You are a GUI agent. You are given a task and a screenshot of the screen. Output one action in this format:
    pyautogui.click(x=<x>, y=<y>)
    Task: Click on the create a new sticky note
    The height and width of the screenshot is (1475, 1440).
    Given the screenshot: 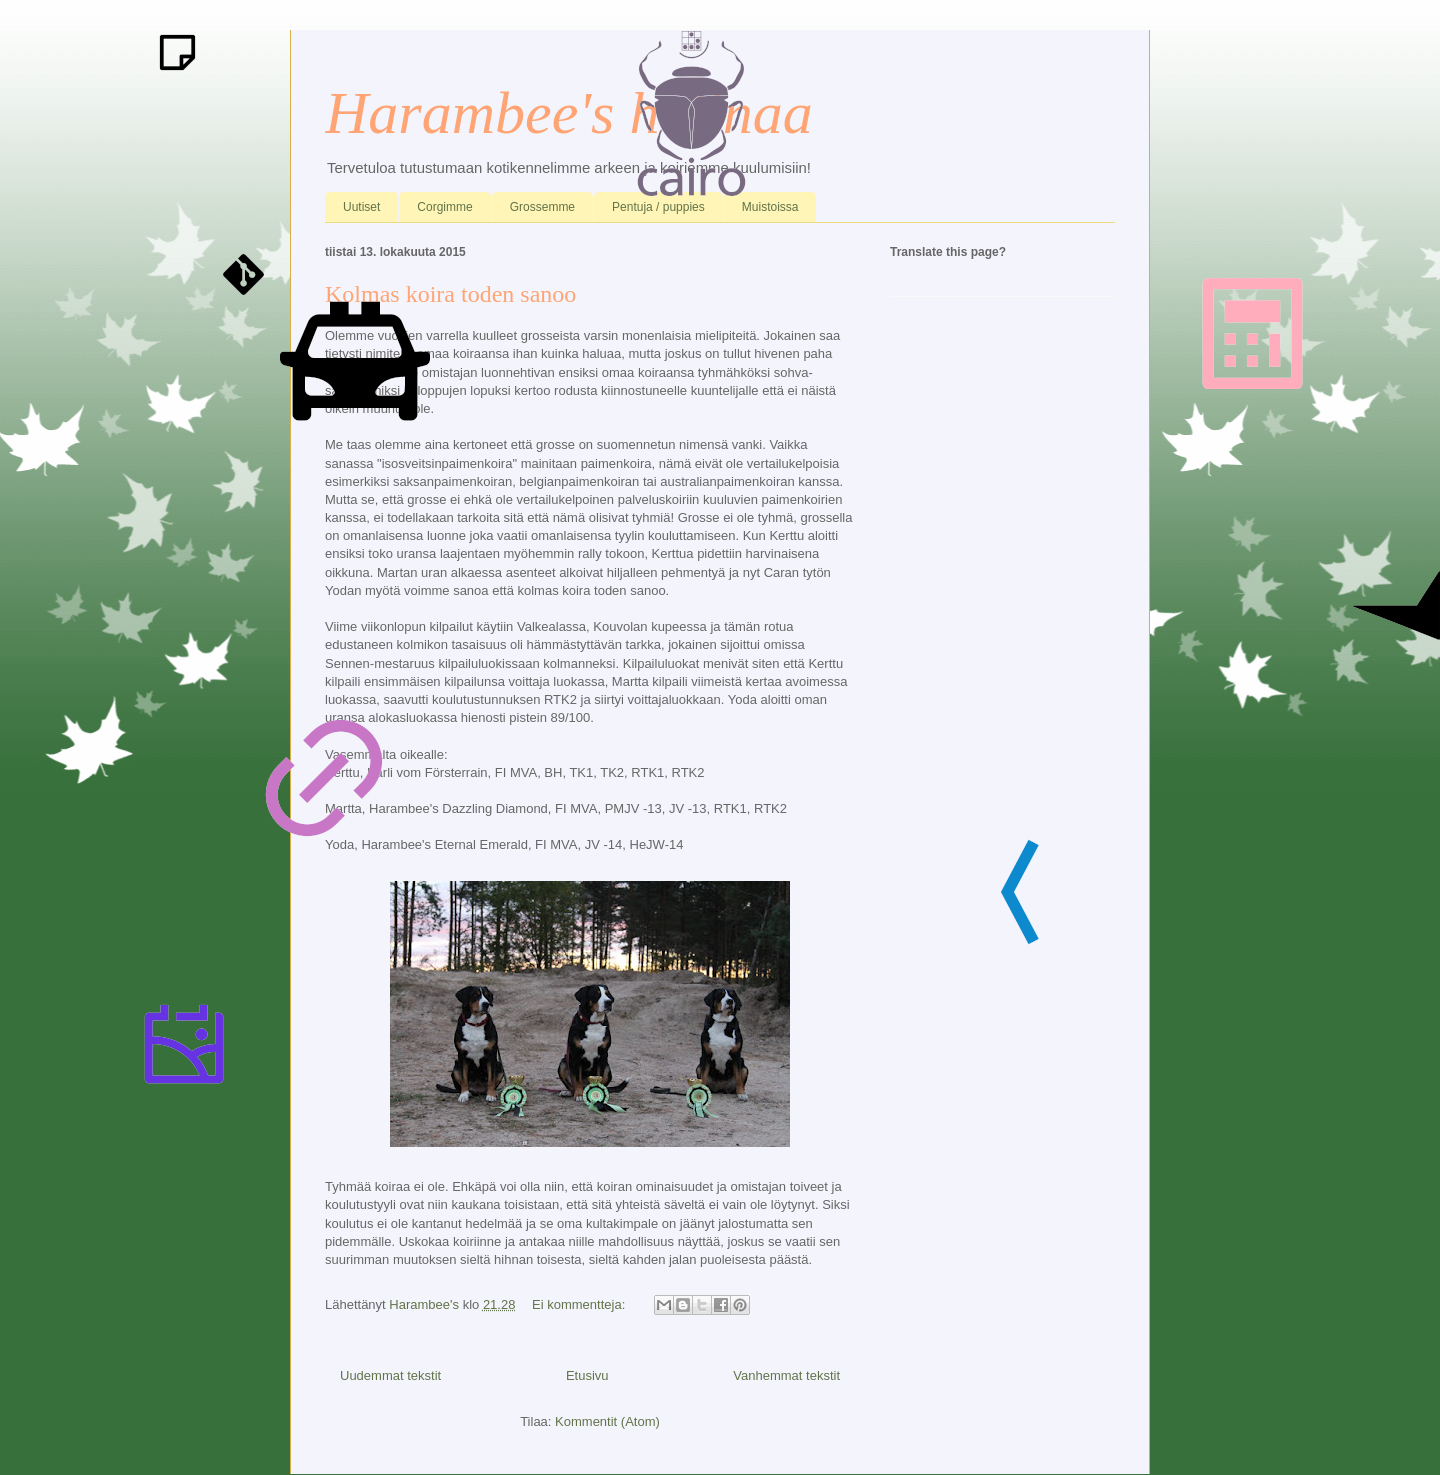 What is the action you would take?
    pyautogui.click(x=177, y=52)
    